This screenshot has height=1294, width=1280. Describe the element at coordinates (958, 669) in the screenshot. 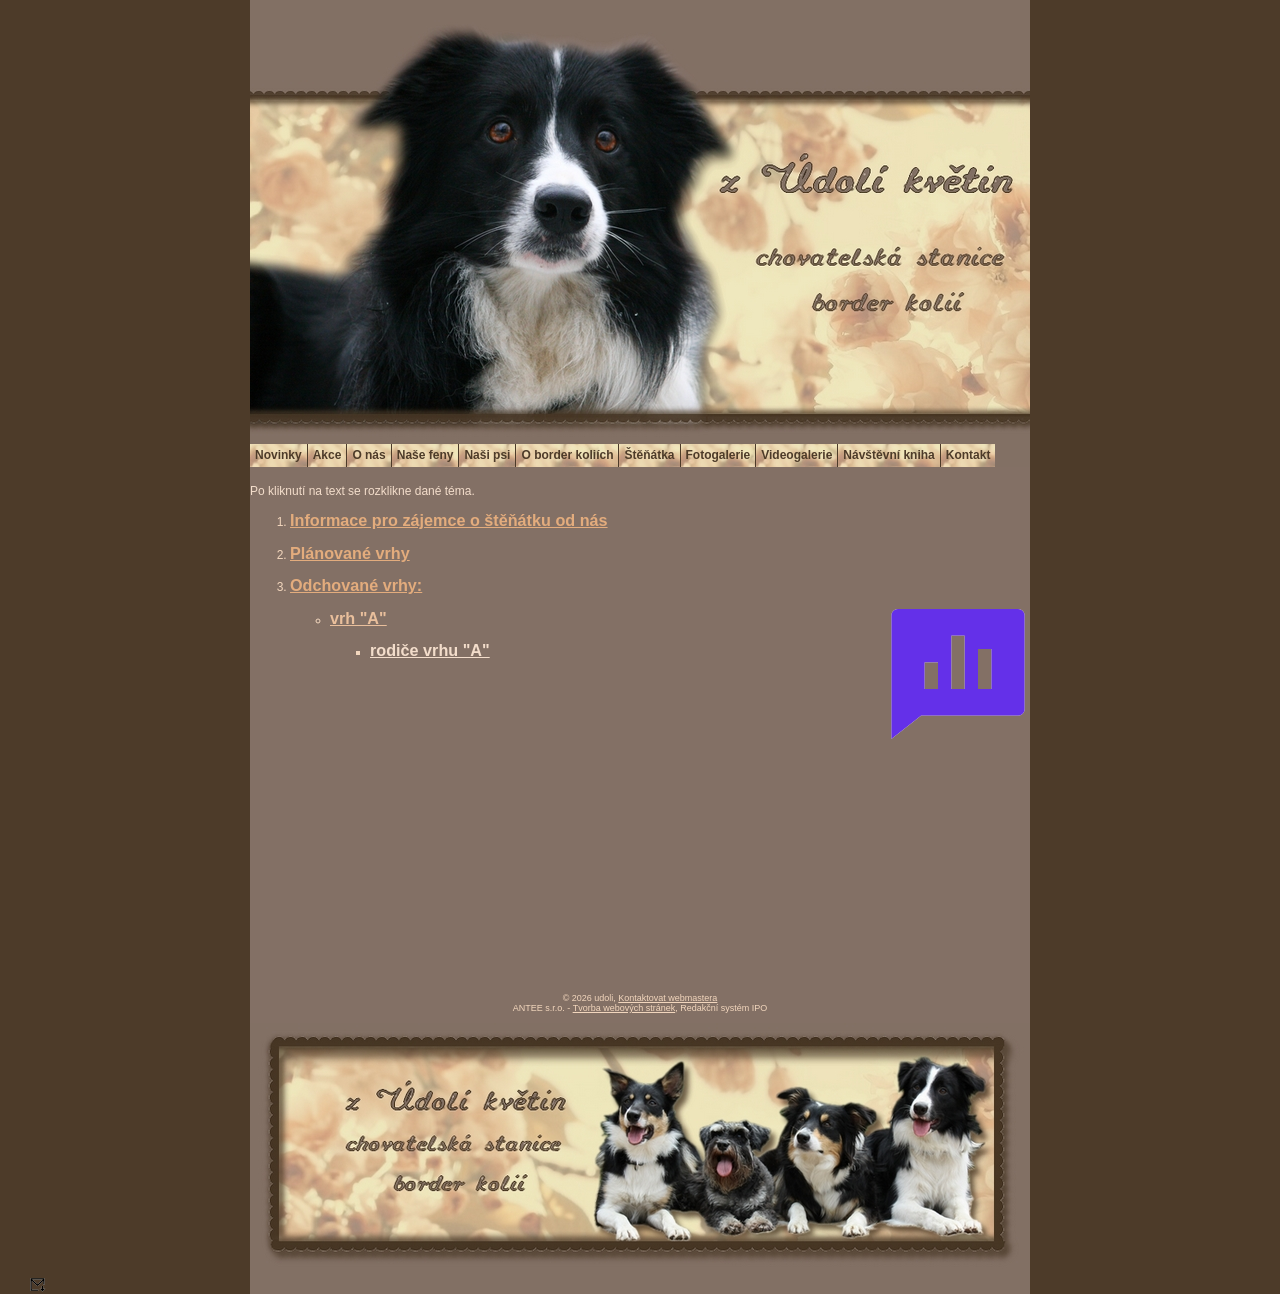

I see `view poll results in a conversation` at that location.